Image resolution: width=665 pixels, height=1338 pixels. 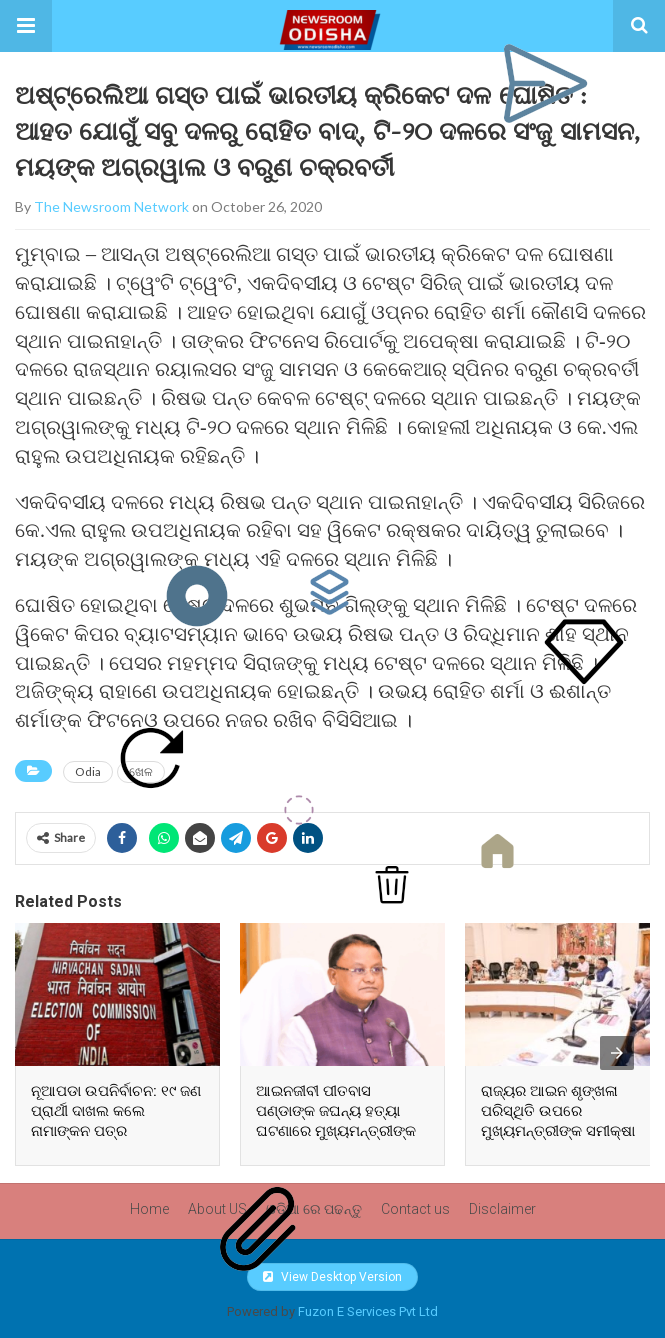 What do you see at coordinates (392, 886) in the screenshot?
I see `delete selected item` at bounding box center [392, 886].